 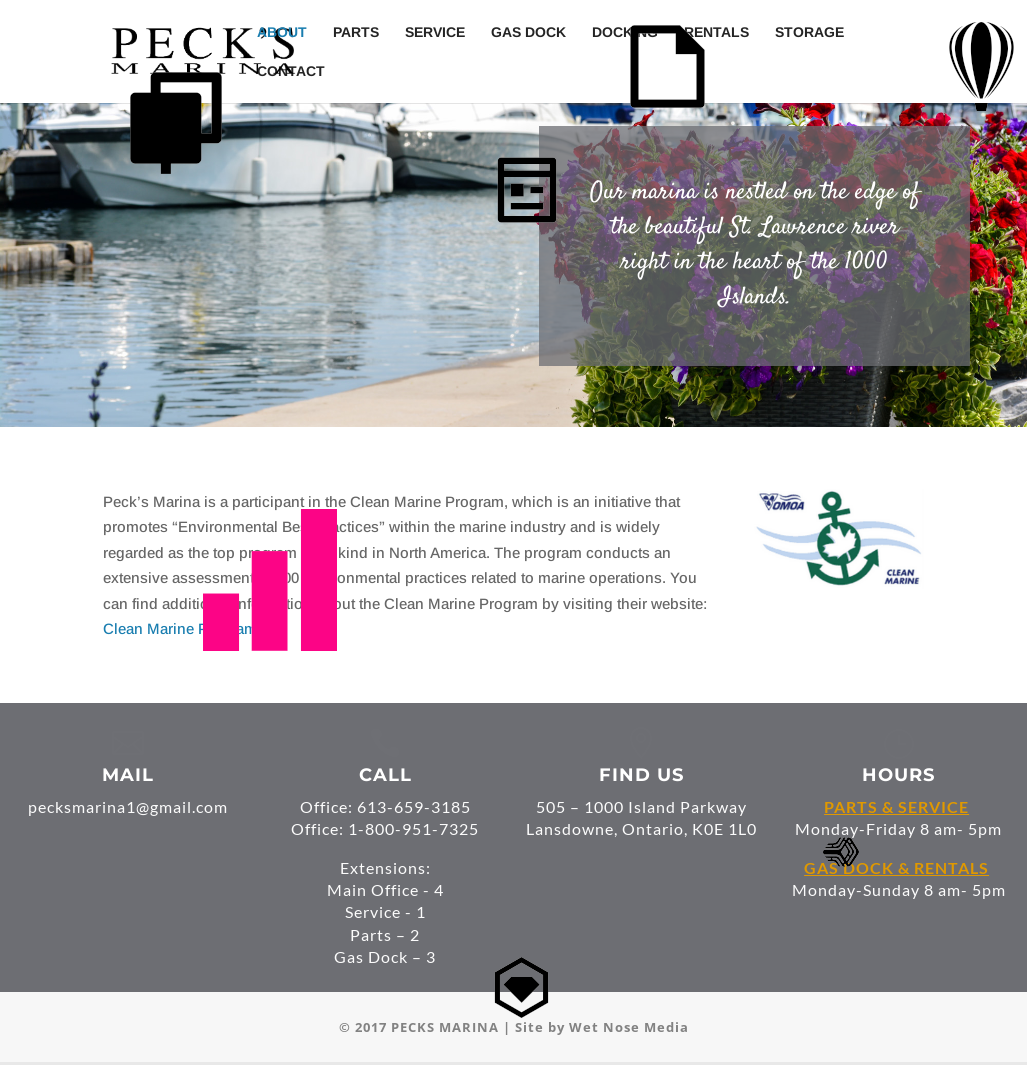 What do you see at coordinates (521, 987) in the screenshot?
I see `visit the RubyGems package repository` at bounding box center [521, 987].